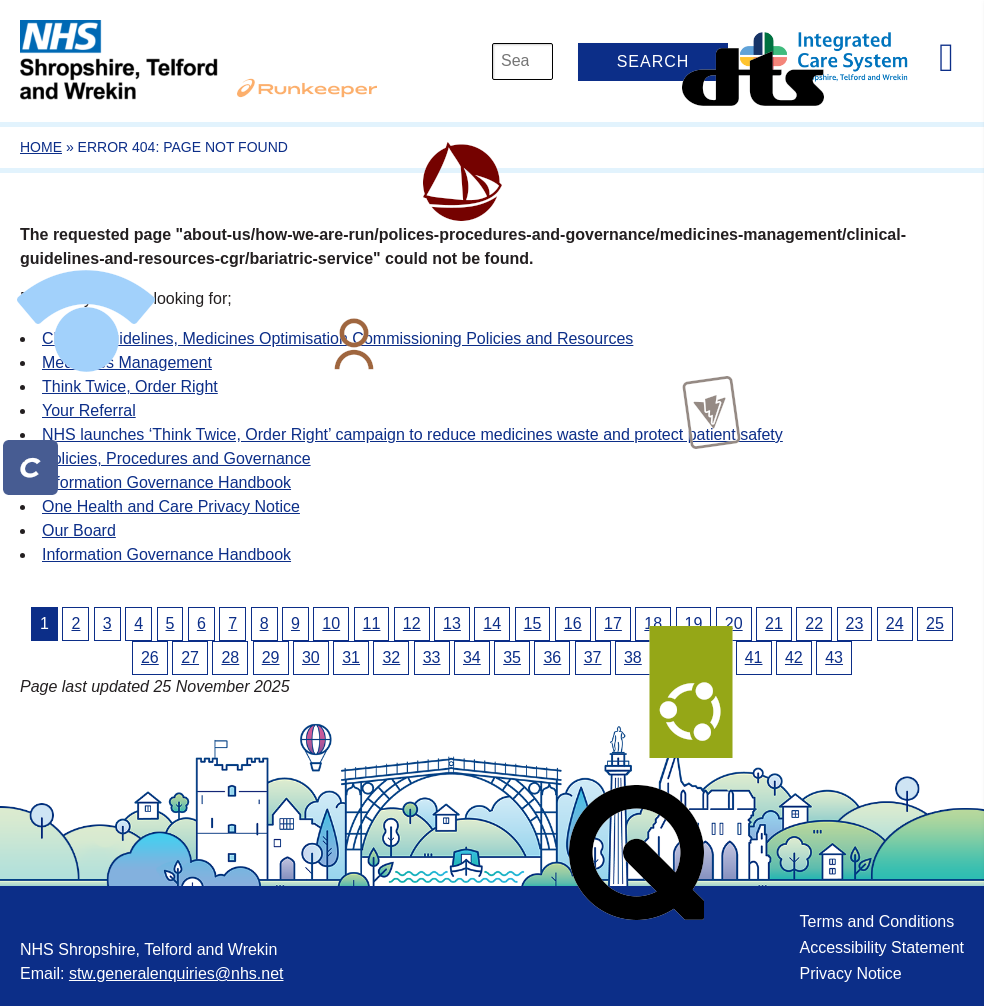 Image resolution: width=984 pixels, height=1006 pixels. I want to click on view your profile, so click(354, 345).